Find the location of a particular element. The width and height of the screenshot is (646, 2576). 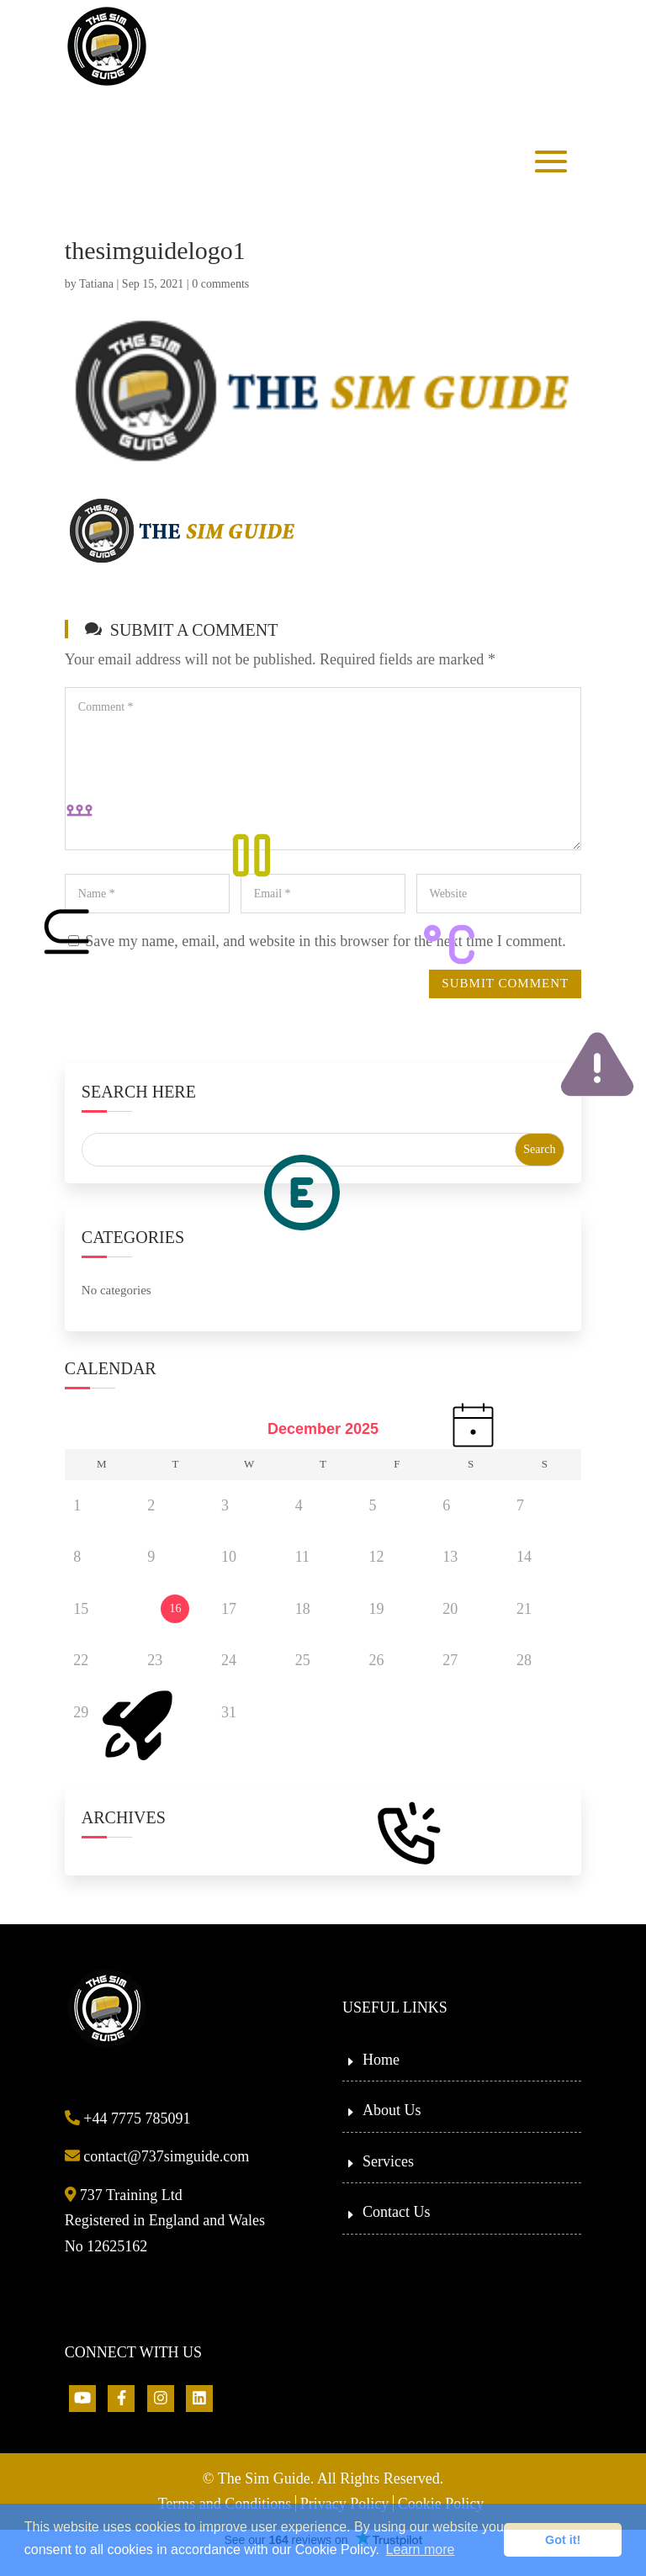

incoming call notification is located at coordinates (407, 1834).